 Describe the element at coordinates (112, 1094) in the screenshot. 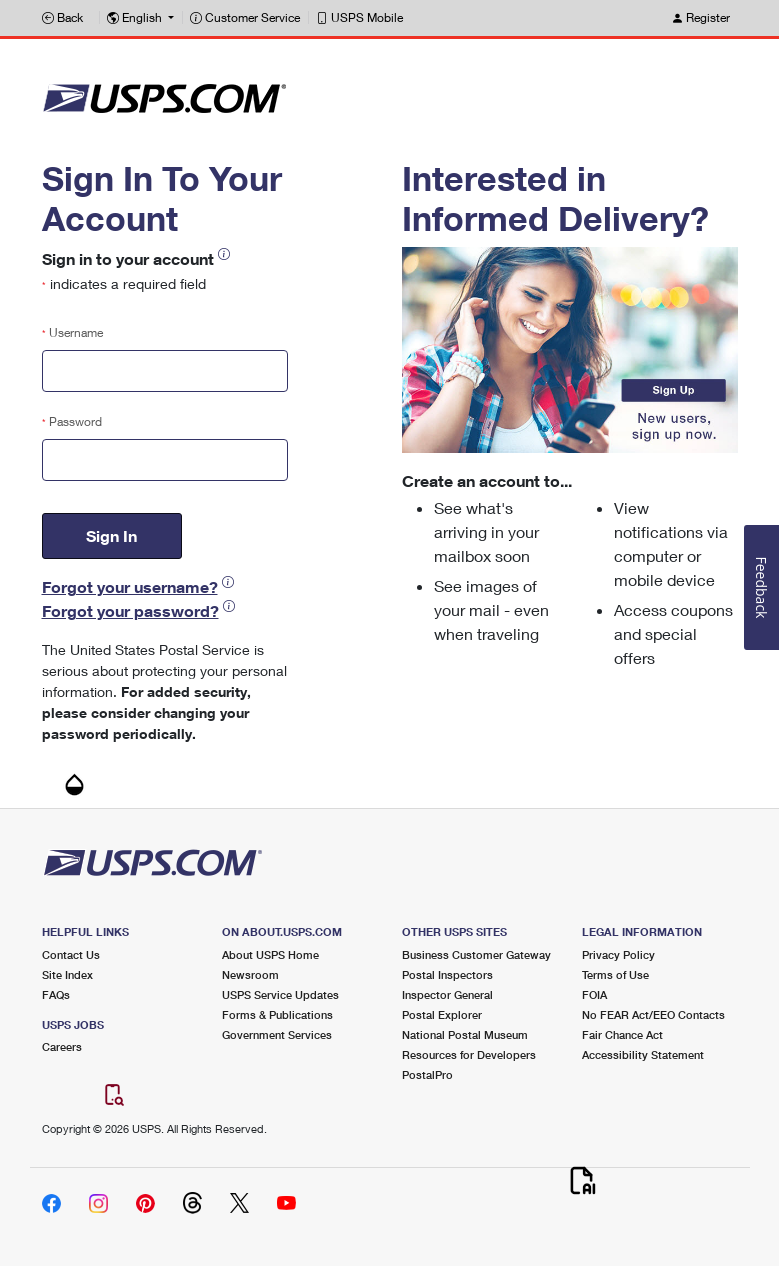

I see `search for a mobile device` at that location.